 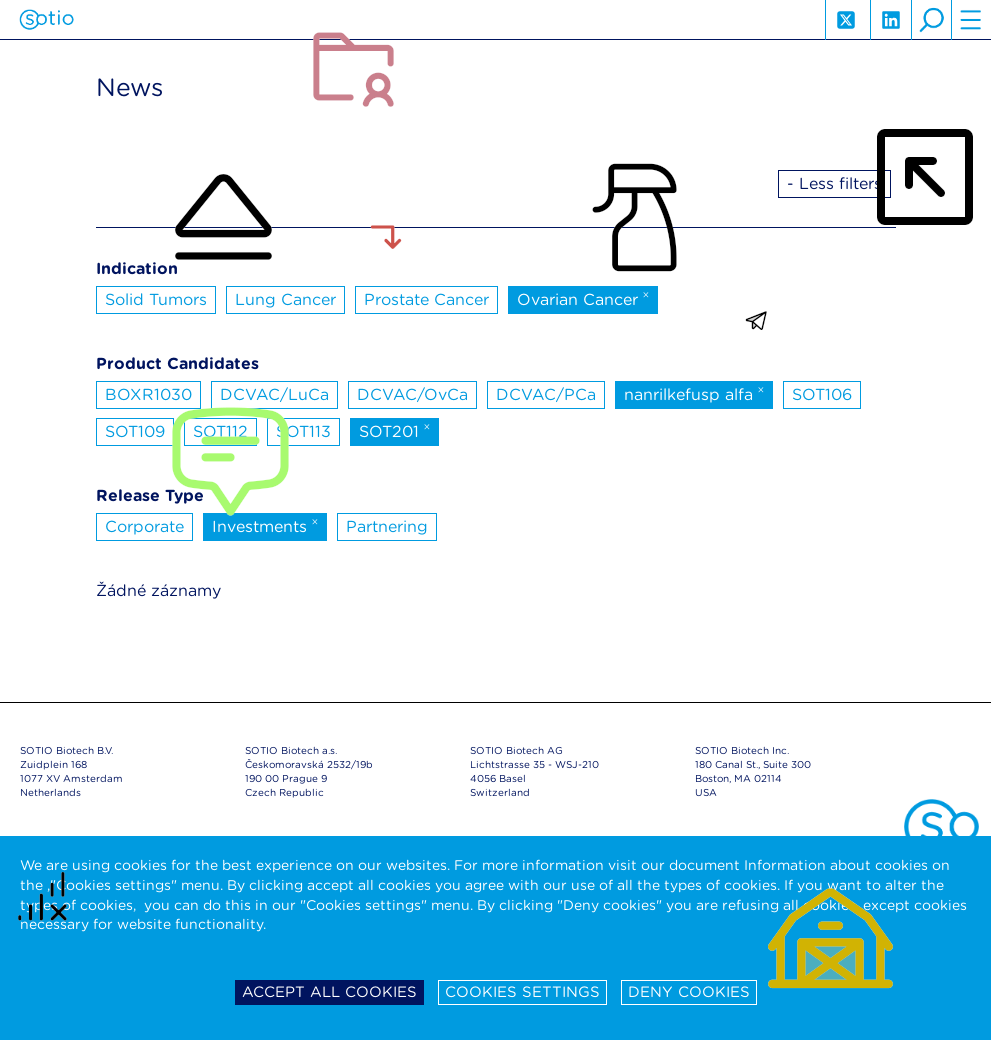 I want to click on no cellular signal available, so click(x=43, y=899).